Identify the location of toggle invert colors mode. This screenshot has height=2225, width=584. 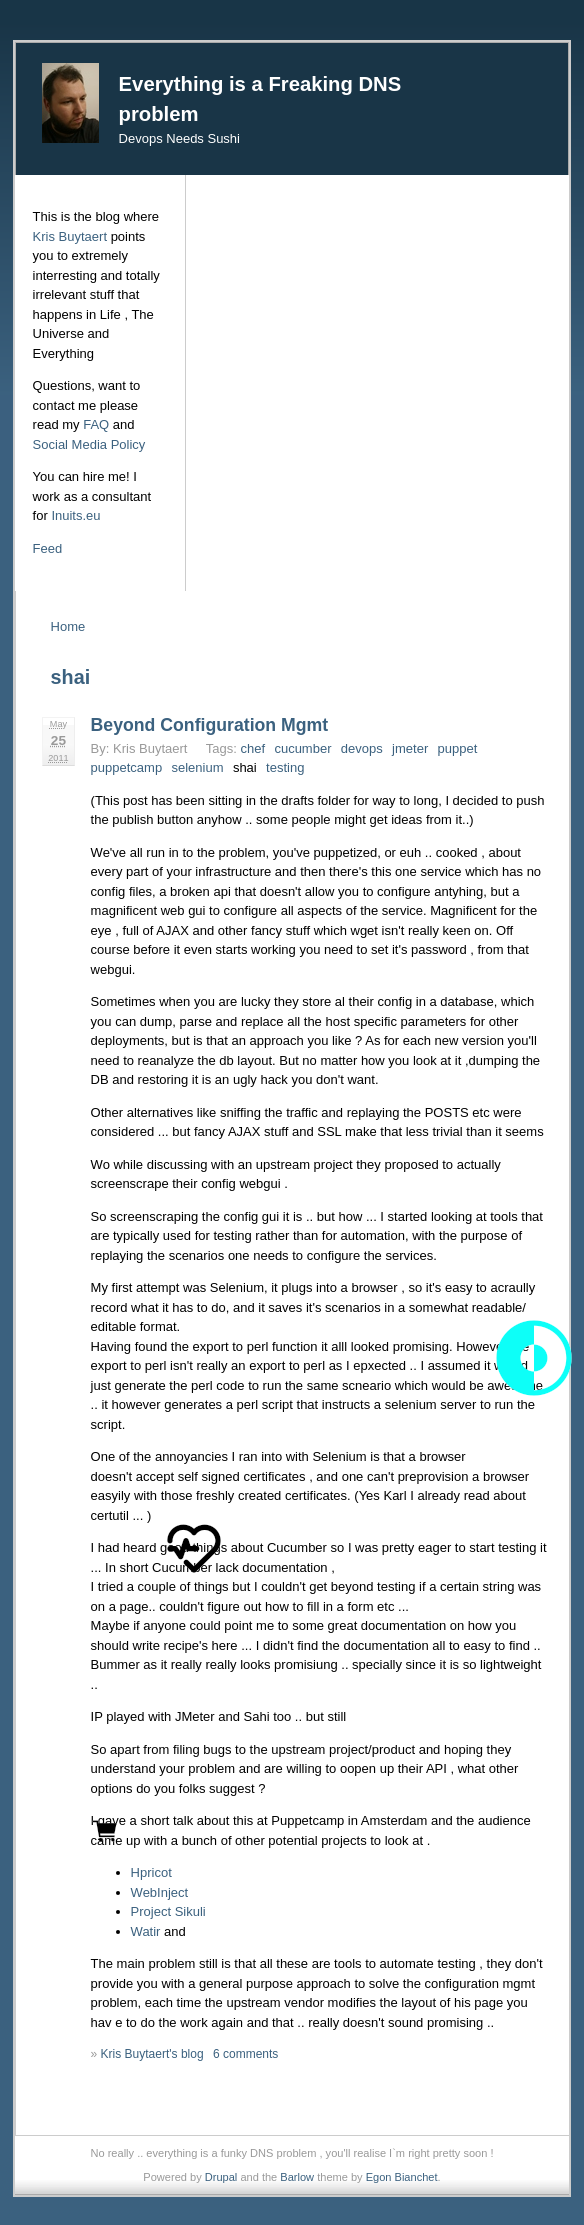
(534, 1358).